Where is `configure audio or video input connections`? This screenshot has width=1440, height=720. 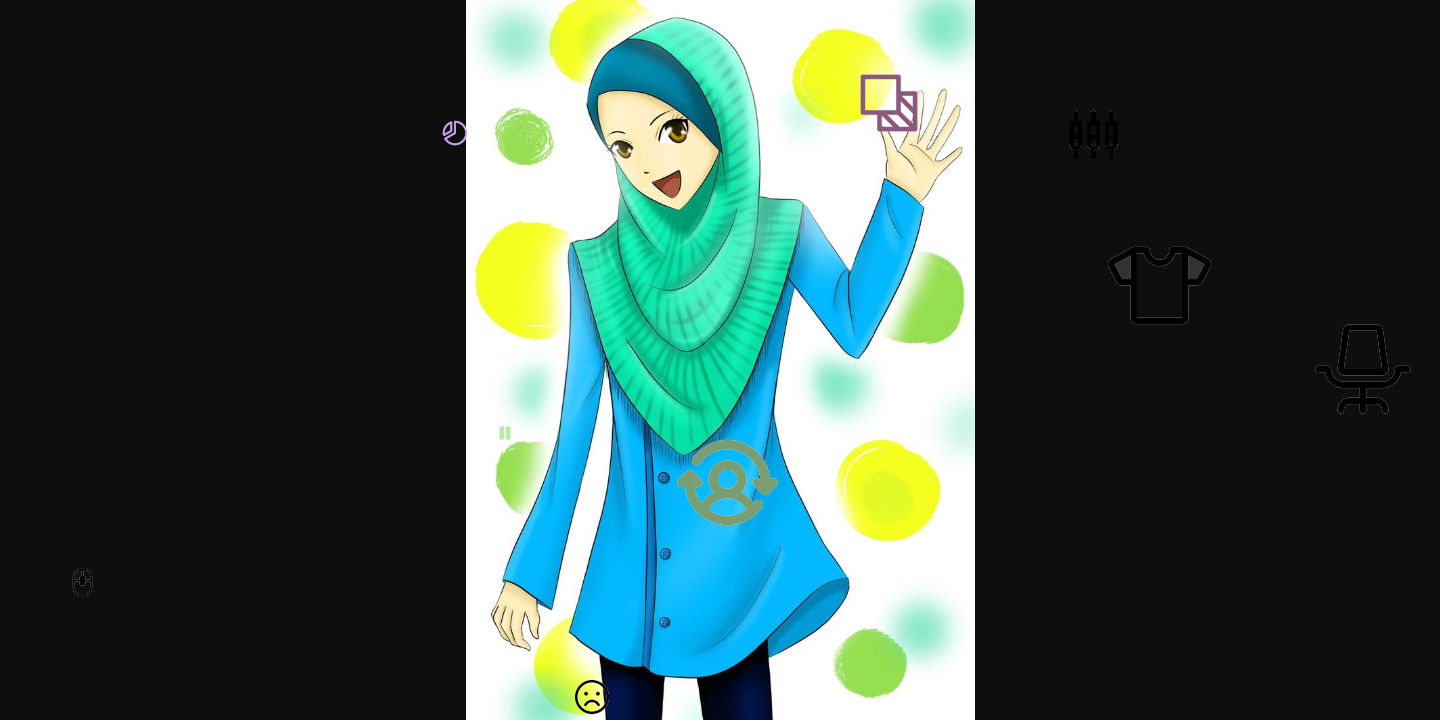 configure audio or video input connections is located at coordinates (1093, 134).